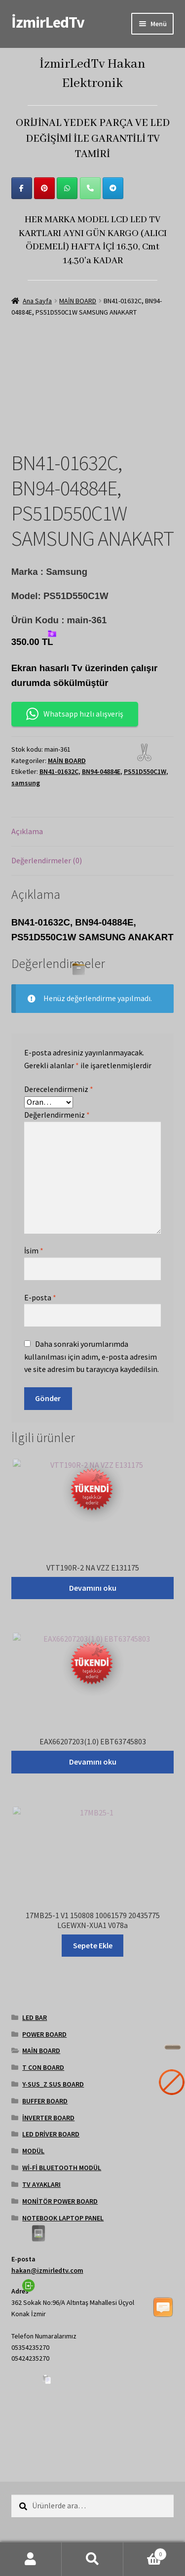 Image resolution: width=185 pixels, height=2576 pixels. What do you see at coordinates (46, 2379) in the screenshot?
I see `paste content from clipboard` at bounding box center [46, 2379].